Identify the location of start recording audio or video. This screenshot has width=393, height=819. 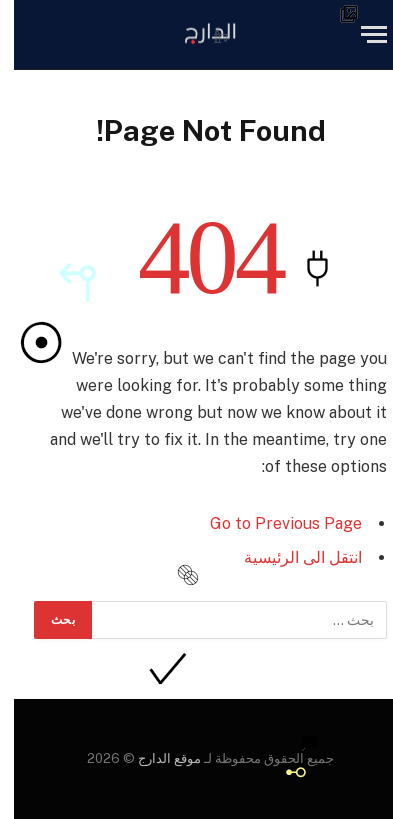
(41, 342).